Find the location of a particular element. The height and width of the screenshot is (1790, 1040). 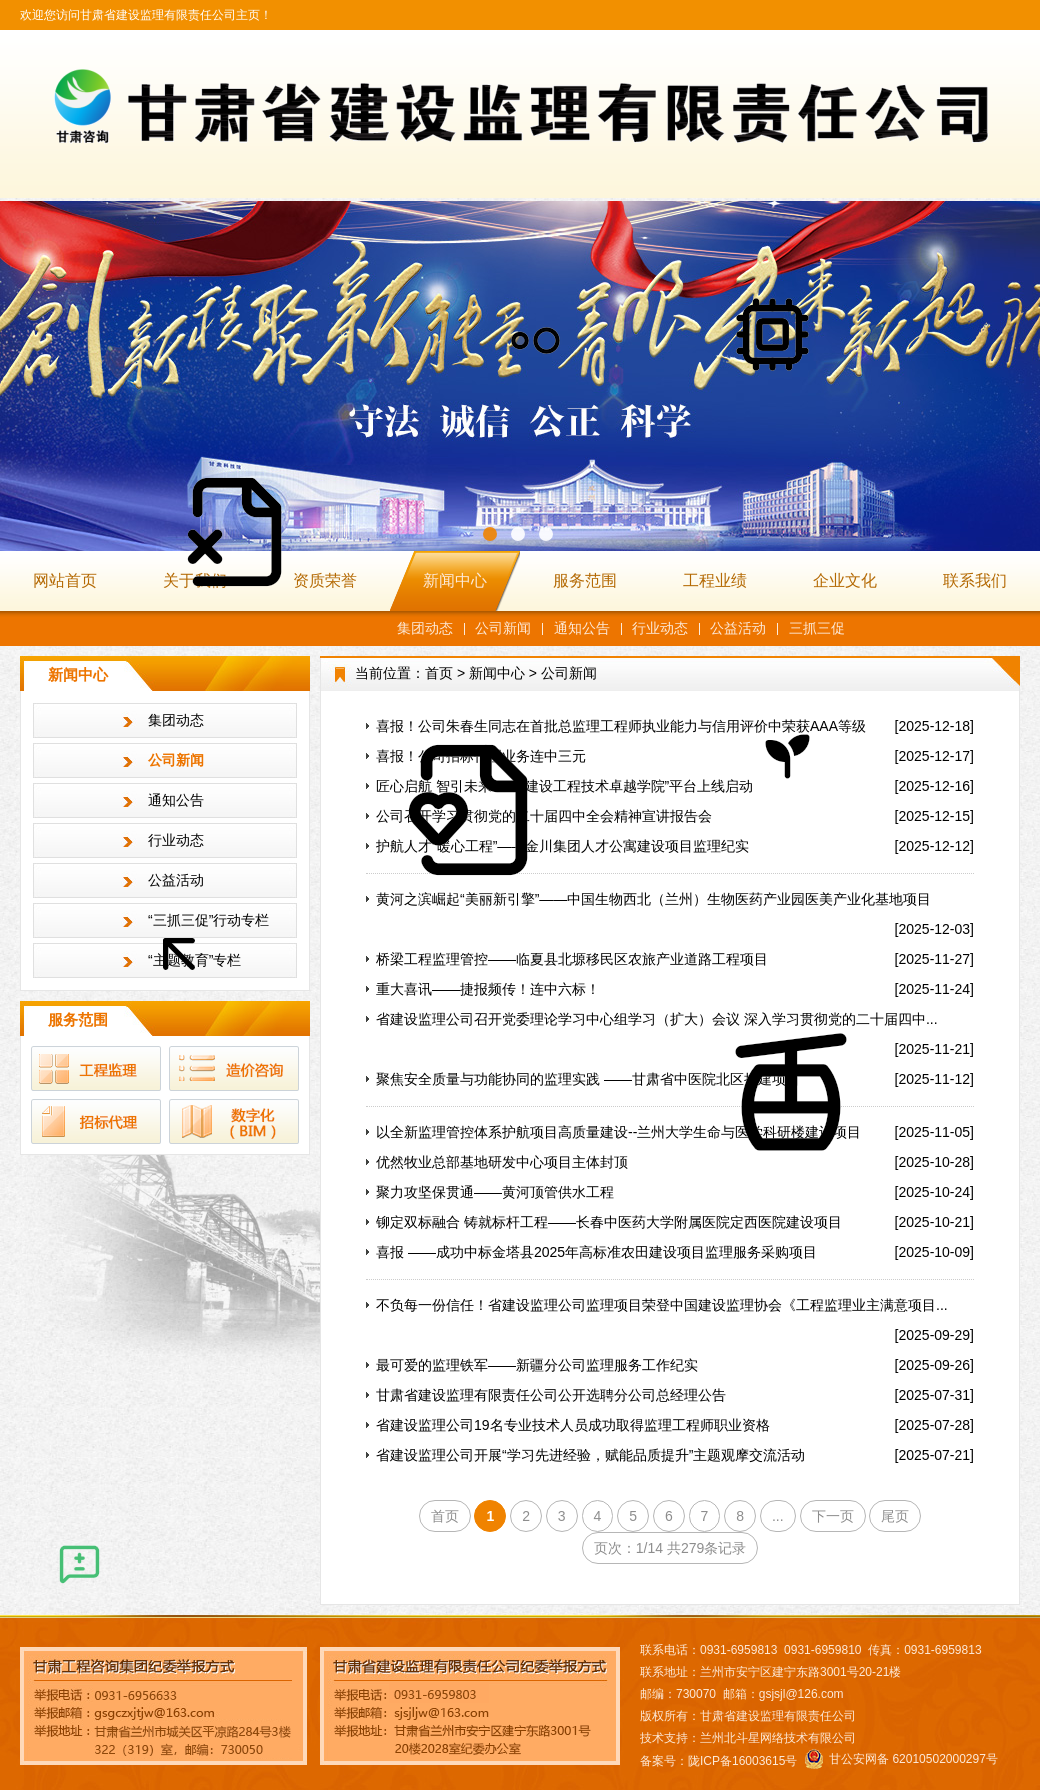

delete this file is located at coordinates (237, 532).